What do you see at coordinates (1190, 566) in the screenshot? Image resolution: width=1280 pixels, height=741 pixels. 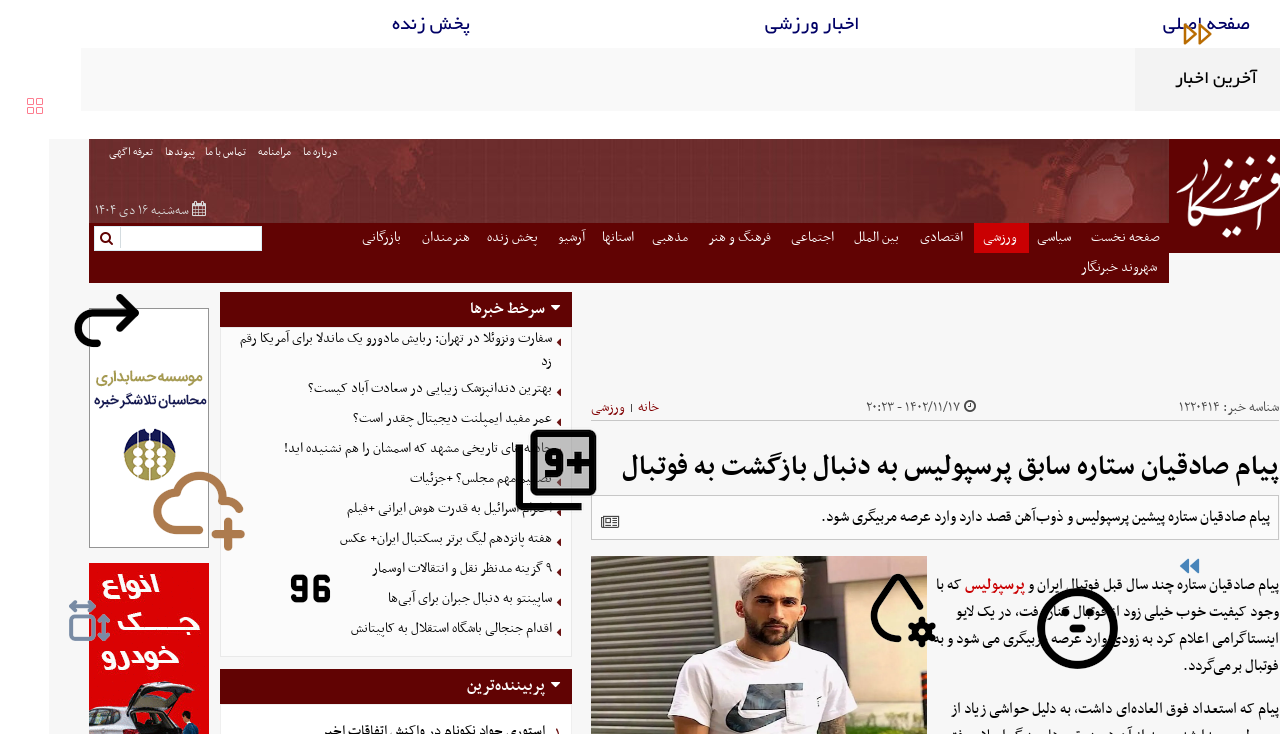 I see `go to previous track` at bounding box center [1190, 566].